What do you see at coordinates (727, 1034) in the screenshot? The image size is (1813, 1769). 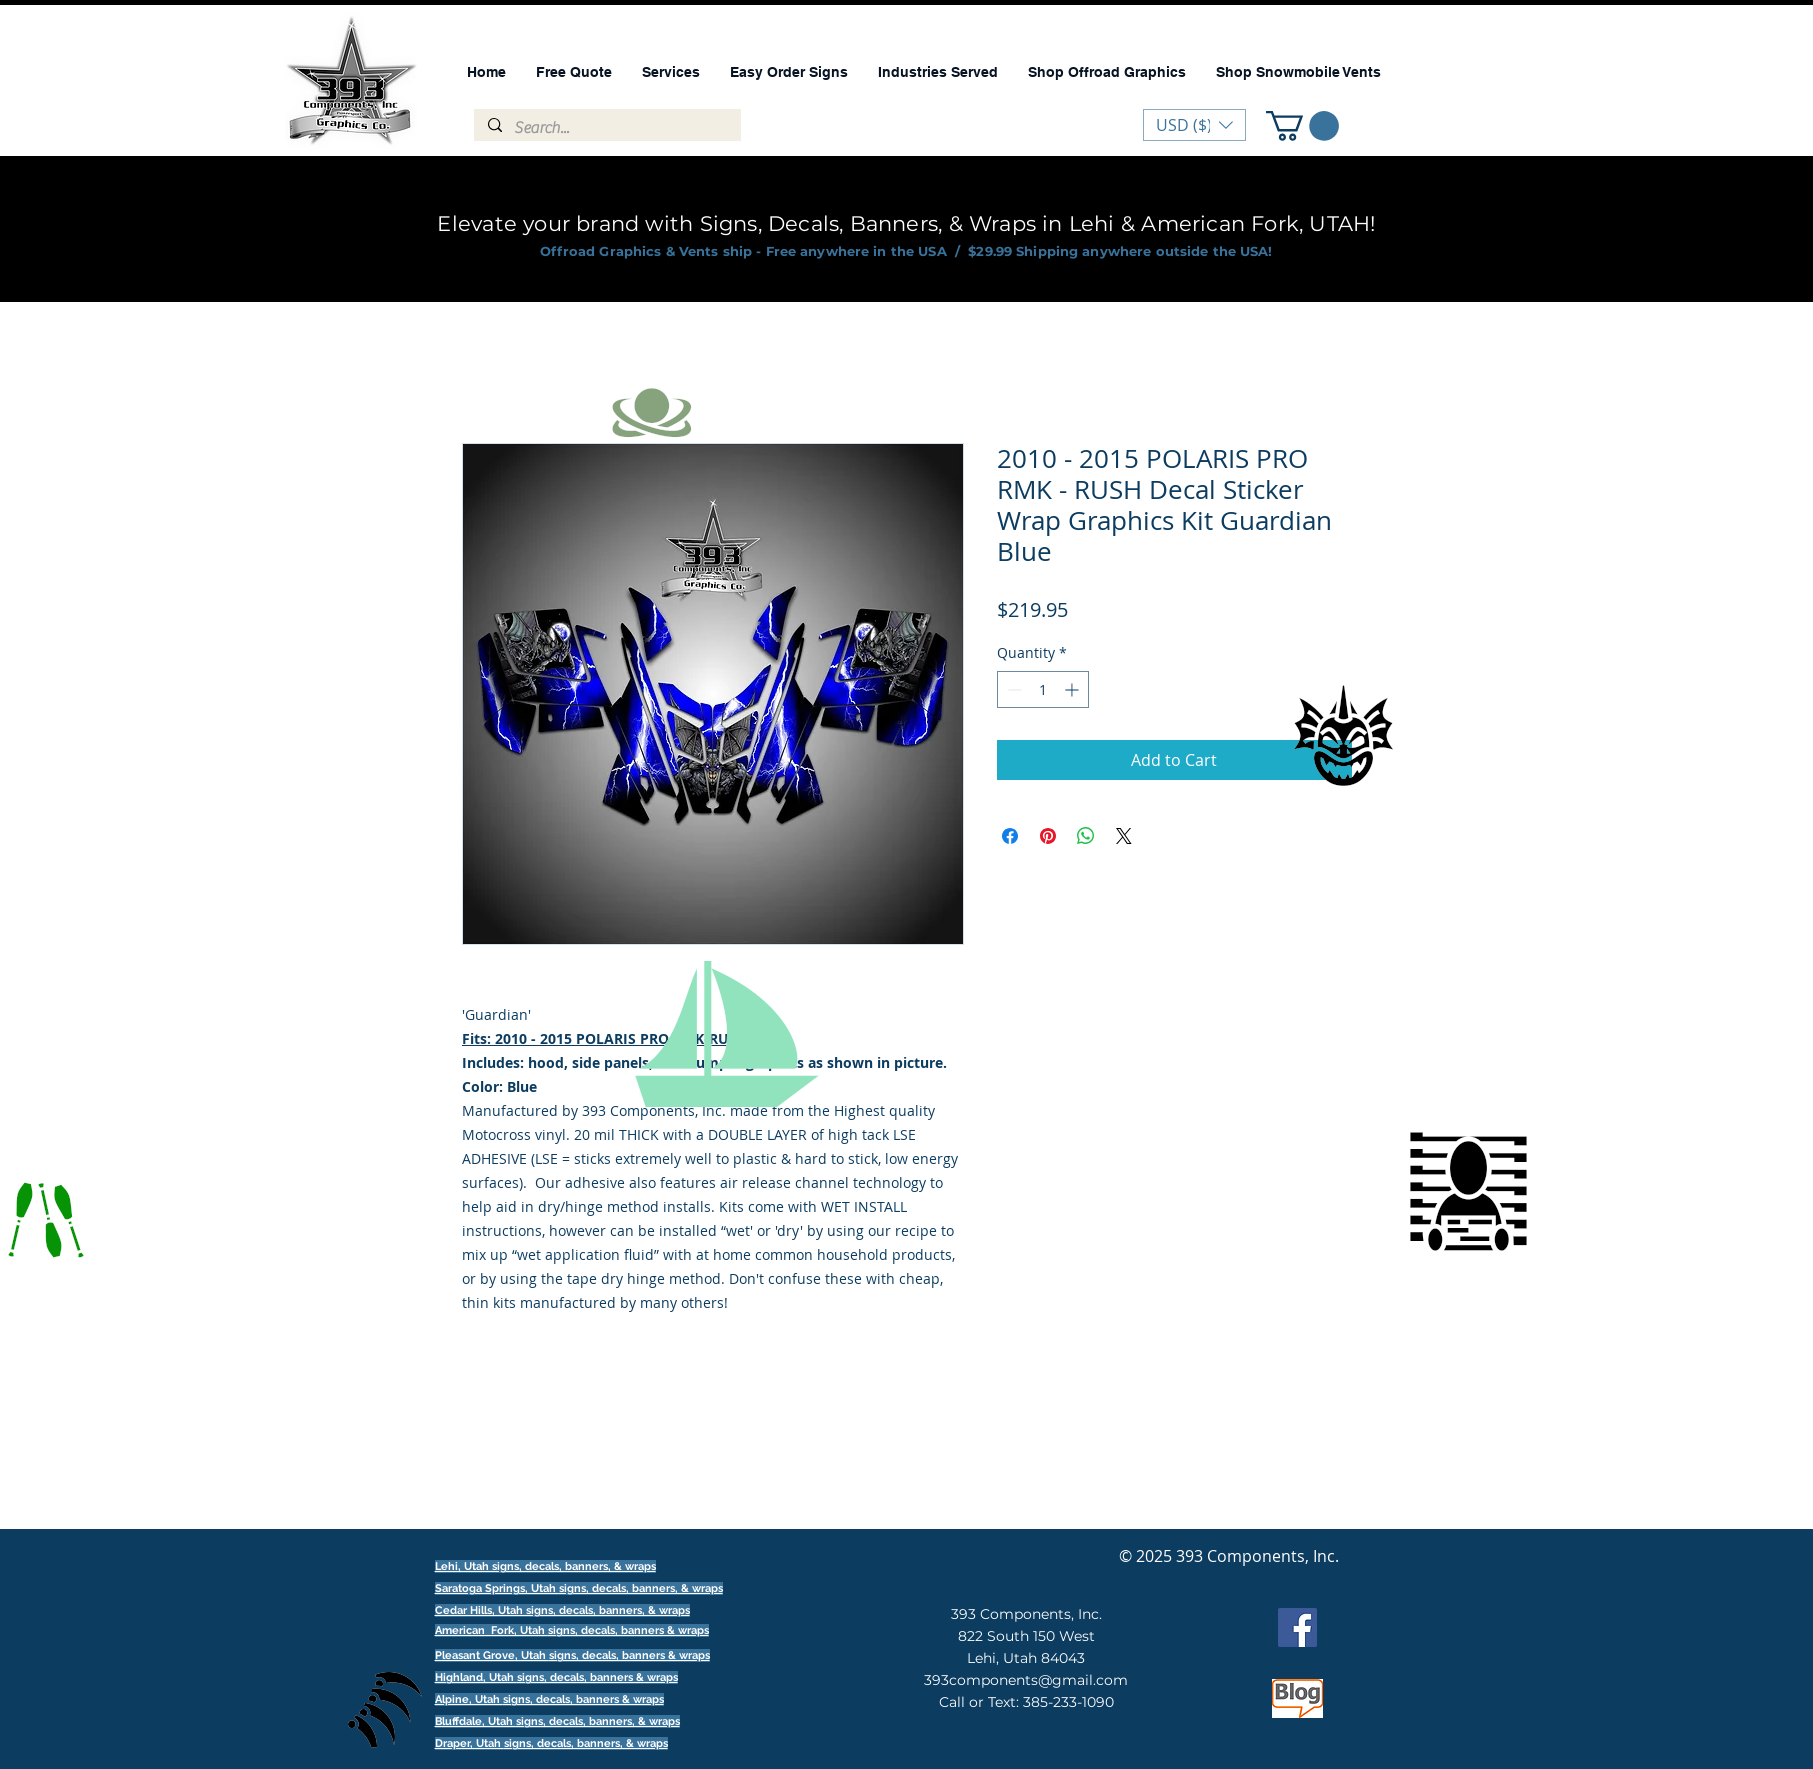 I see `access sailing or boating activities` at bounding box center [727, 1034].